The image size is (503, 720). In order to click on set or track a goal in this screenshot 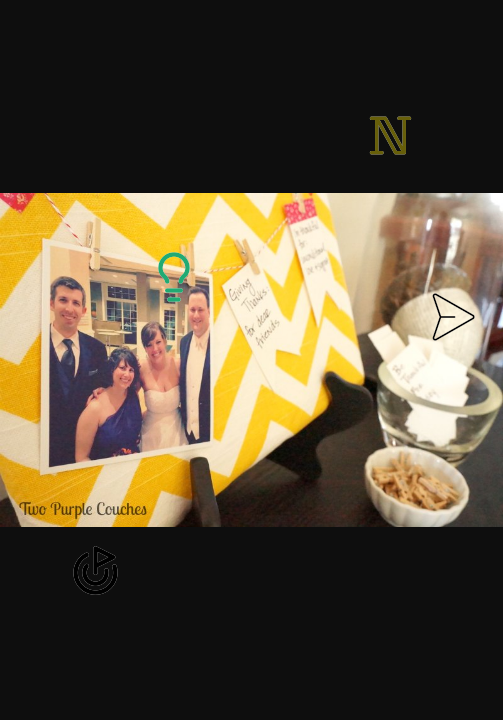, I will do `click(95, 570)`.